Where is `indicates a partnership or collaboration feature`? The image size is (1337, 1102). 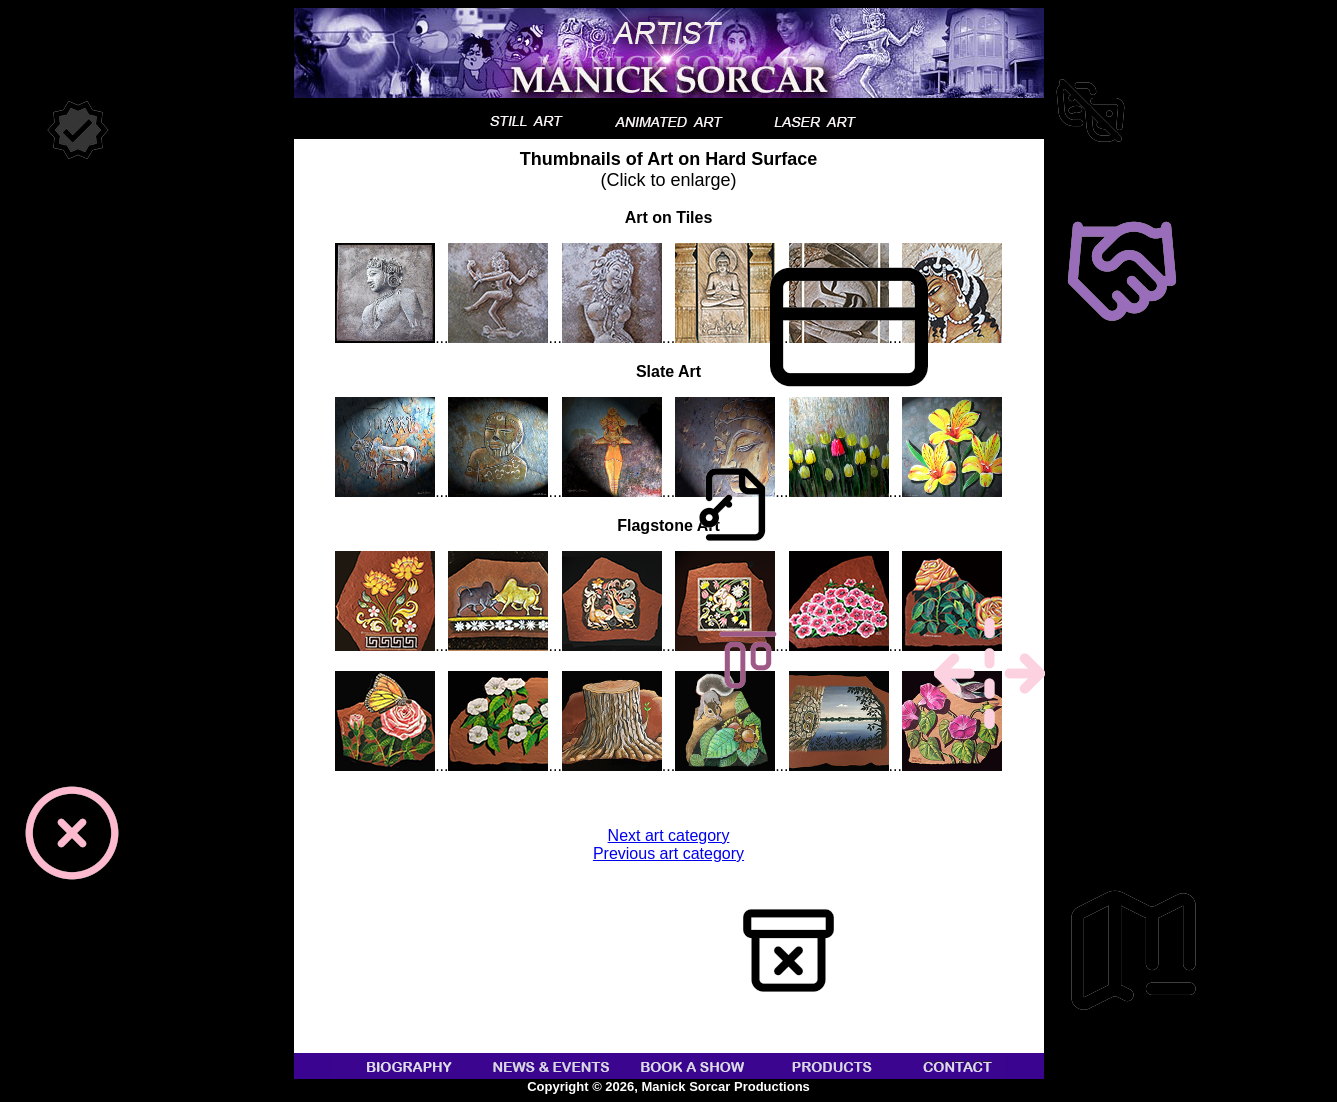
indicates a partnership or collaboration feature is located at coordinates (1122, 271).